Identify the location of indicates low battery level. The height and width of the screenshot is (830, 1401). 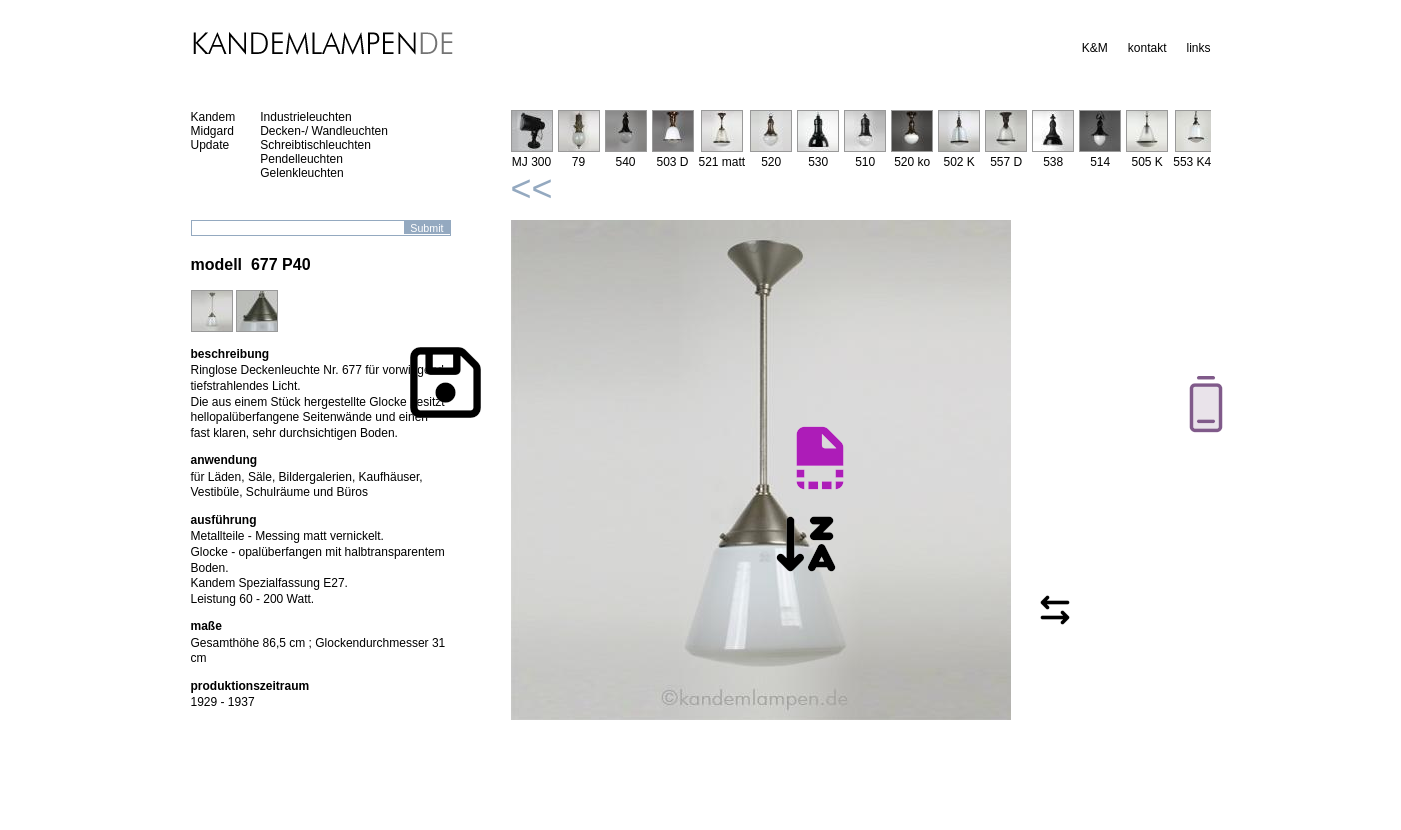
(1206, 405).